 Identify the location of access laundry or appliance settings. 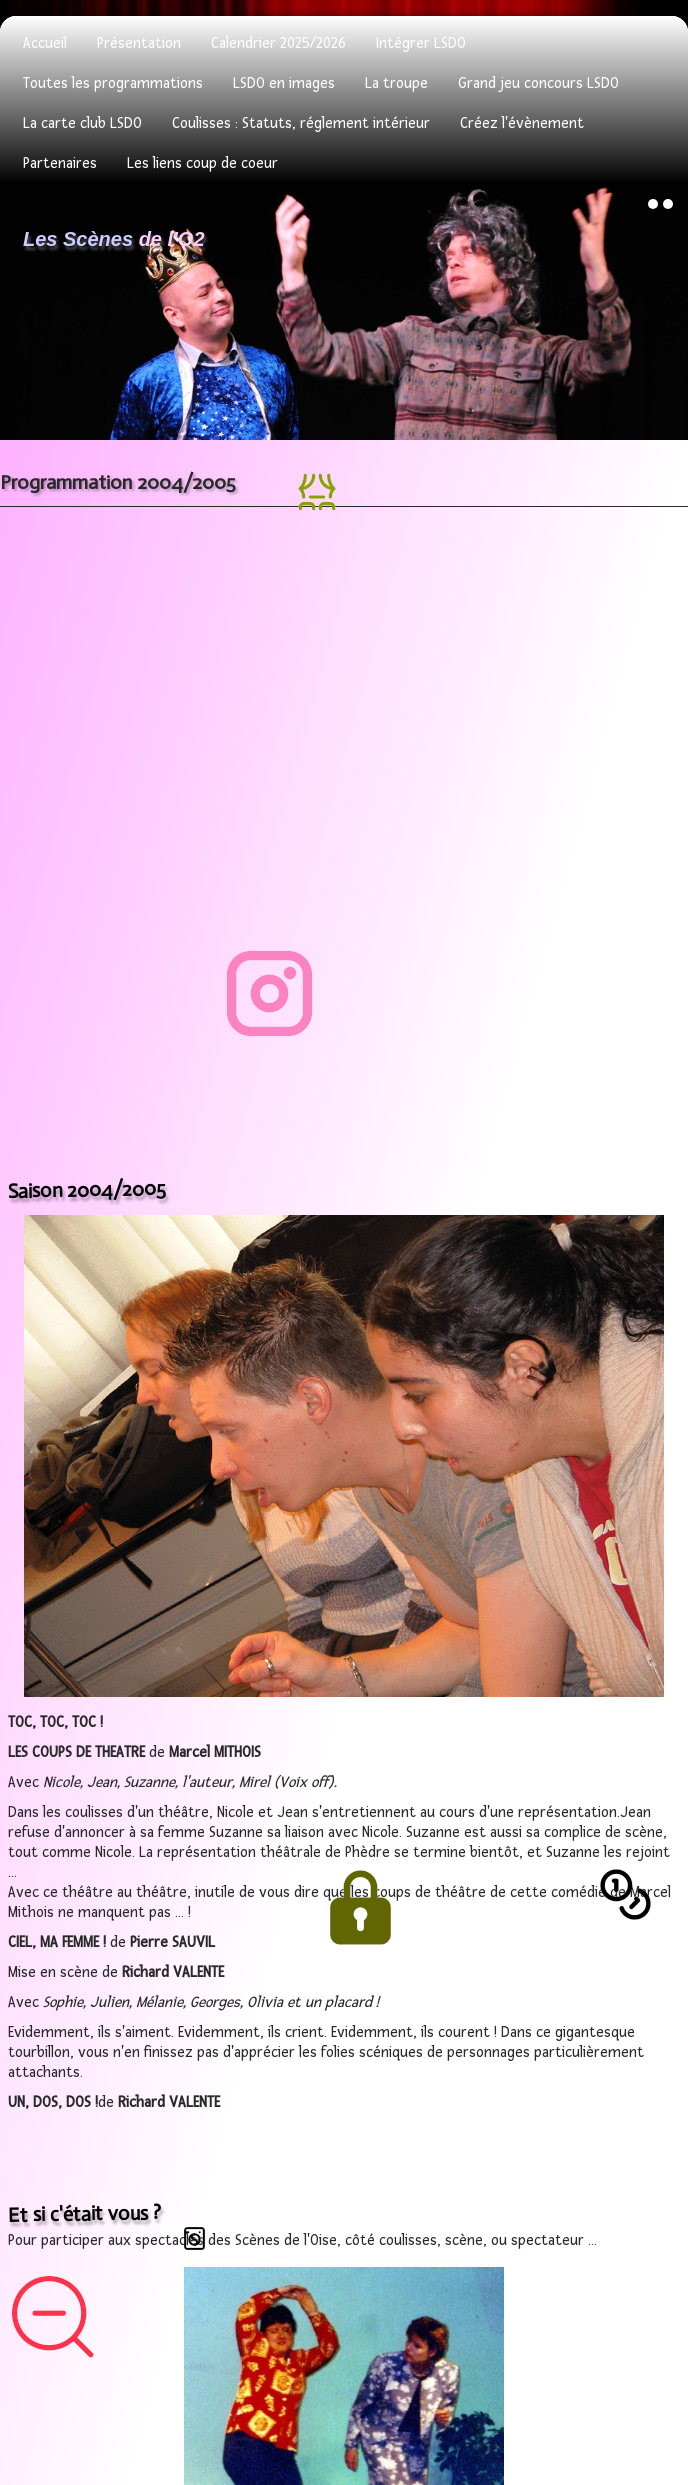
(194, 2238).